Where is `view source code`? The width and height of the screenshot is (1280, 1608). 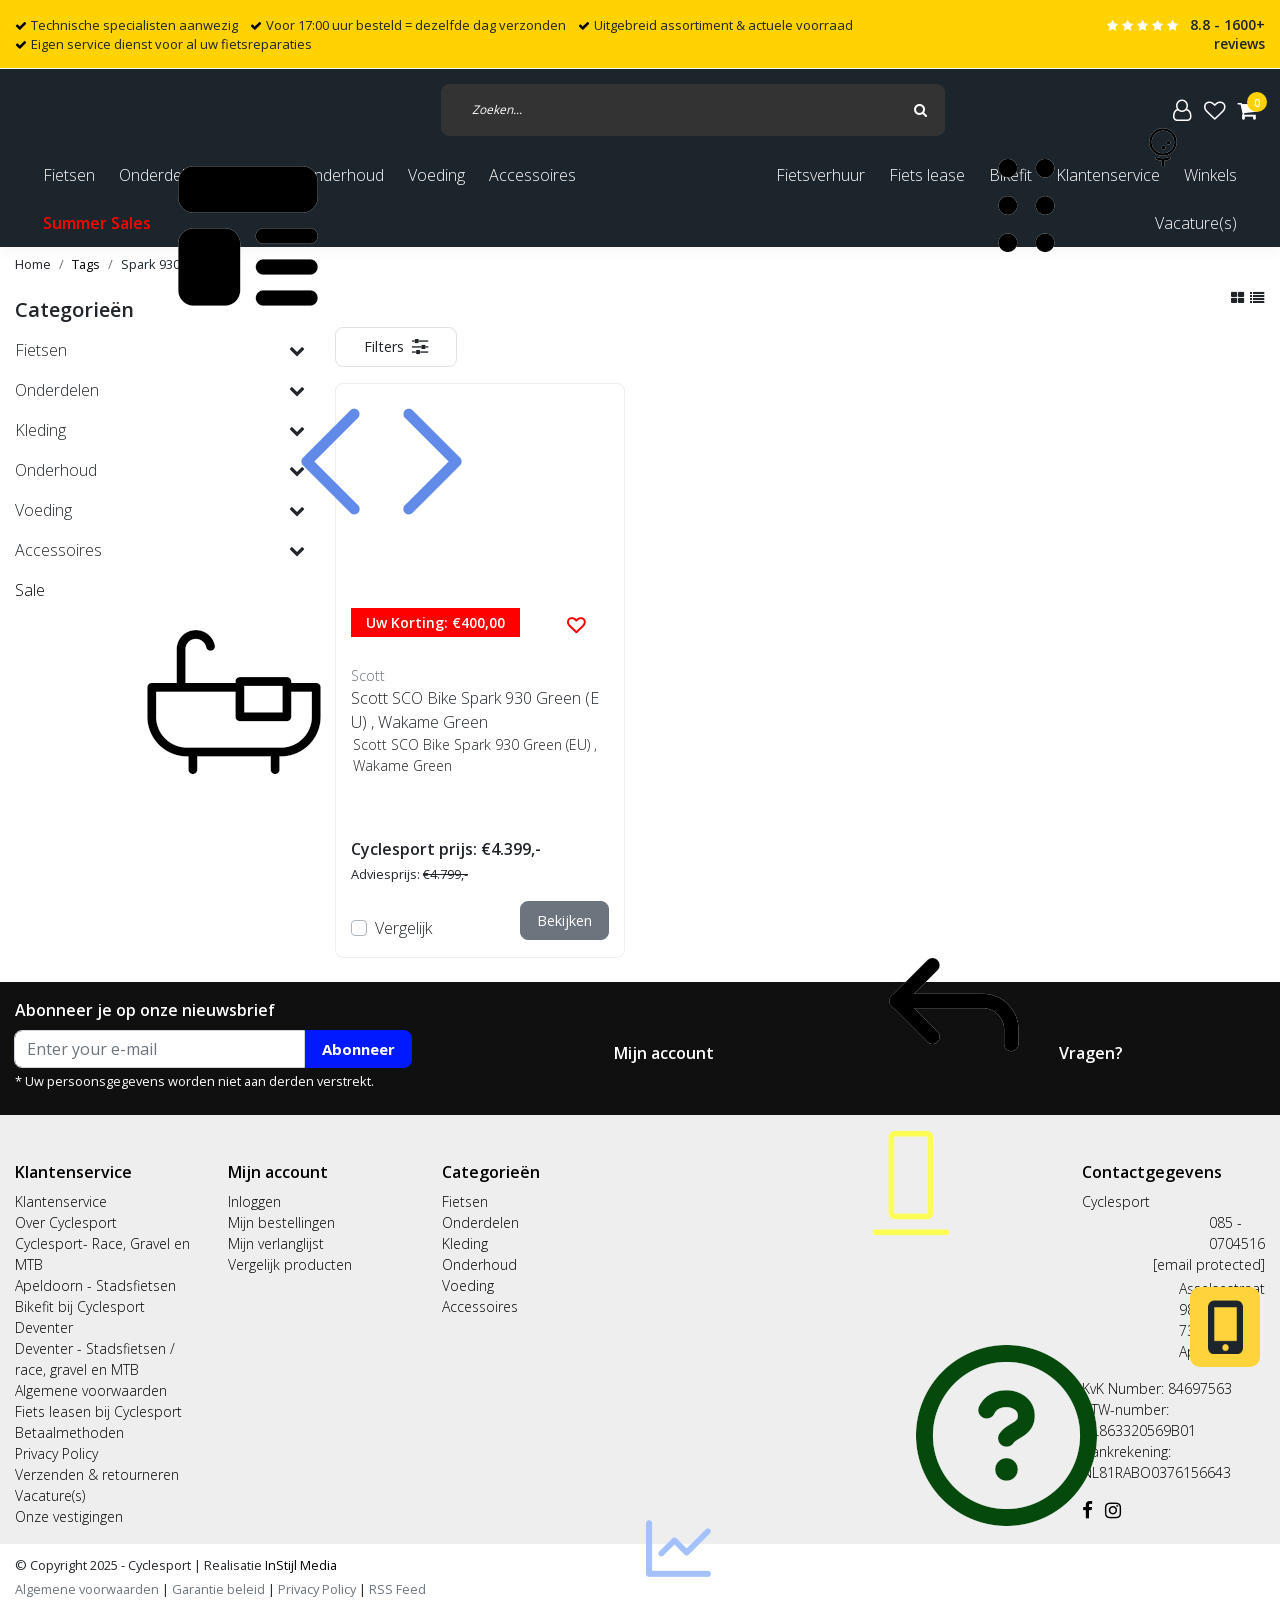 view source code is located at coordinates (381, 461).